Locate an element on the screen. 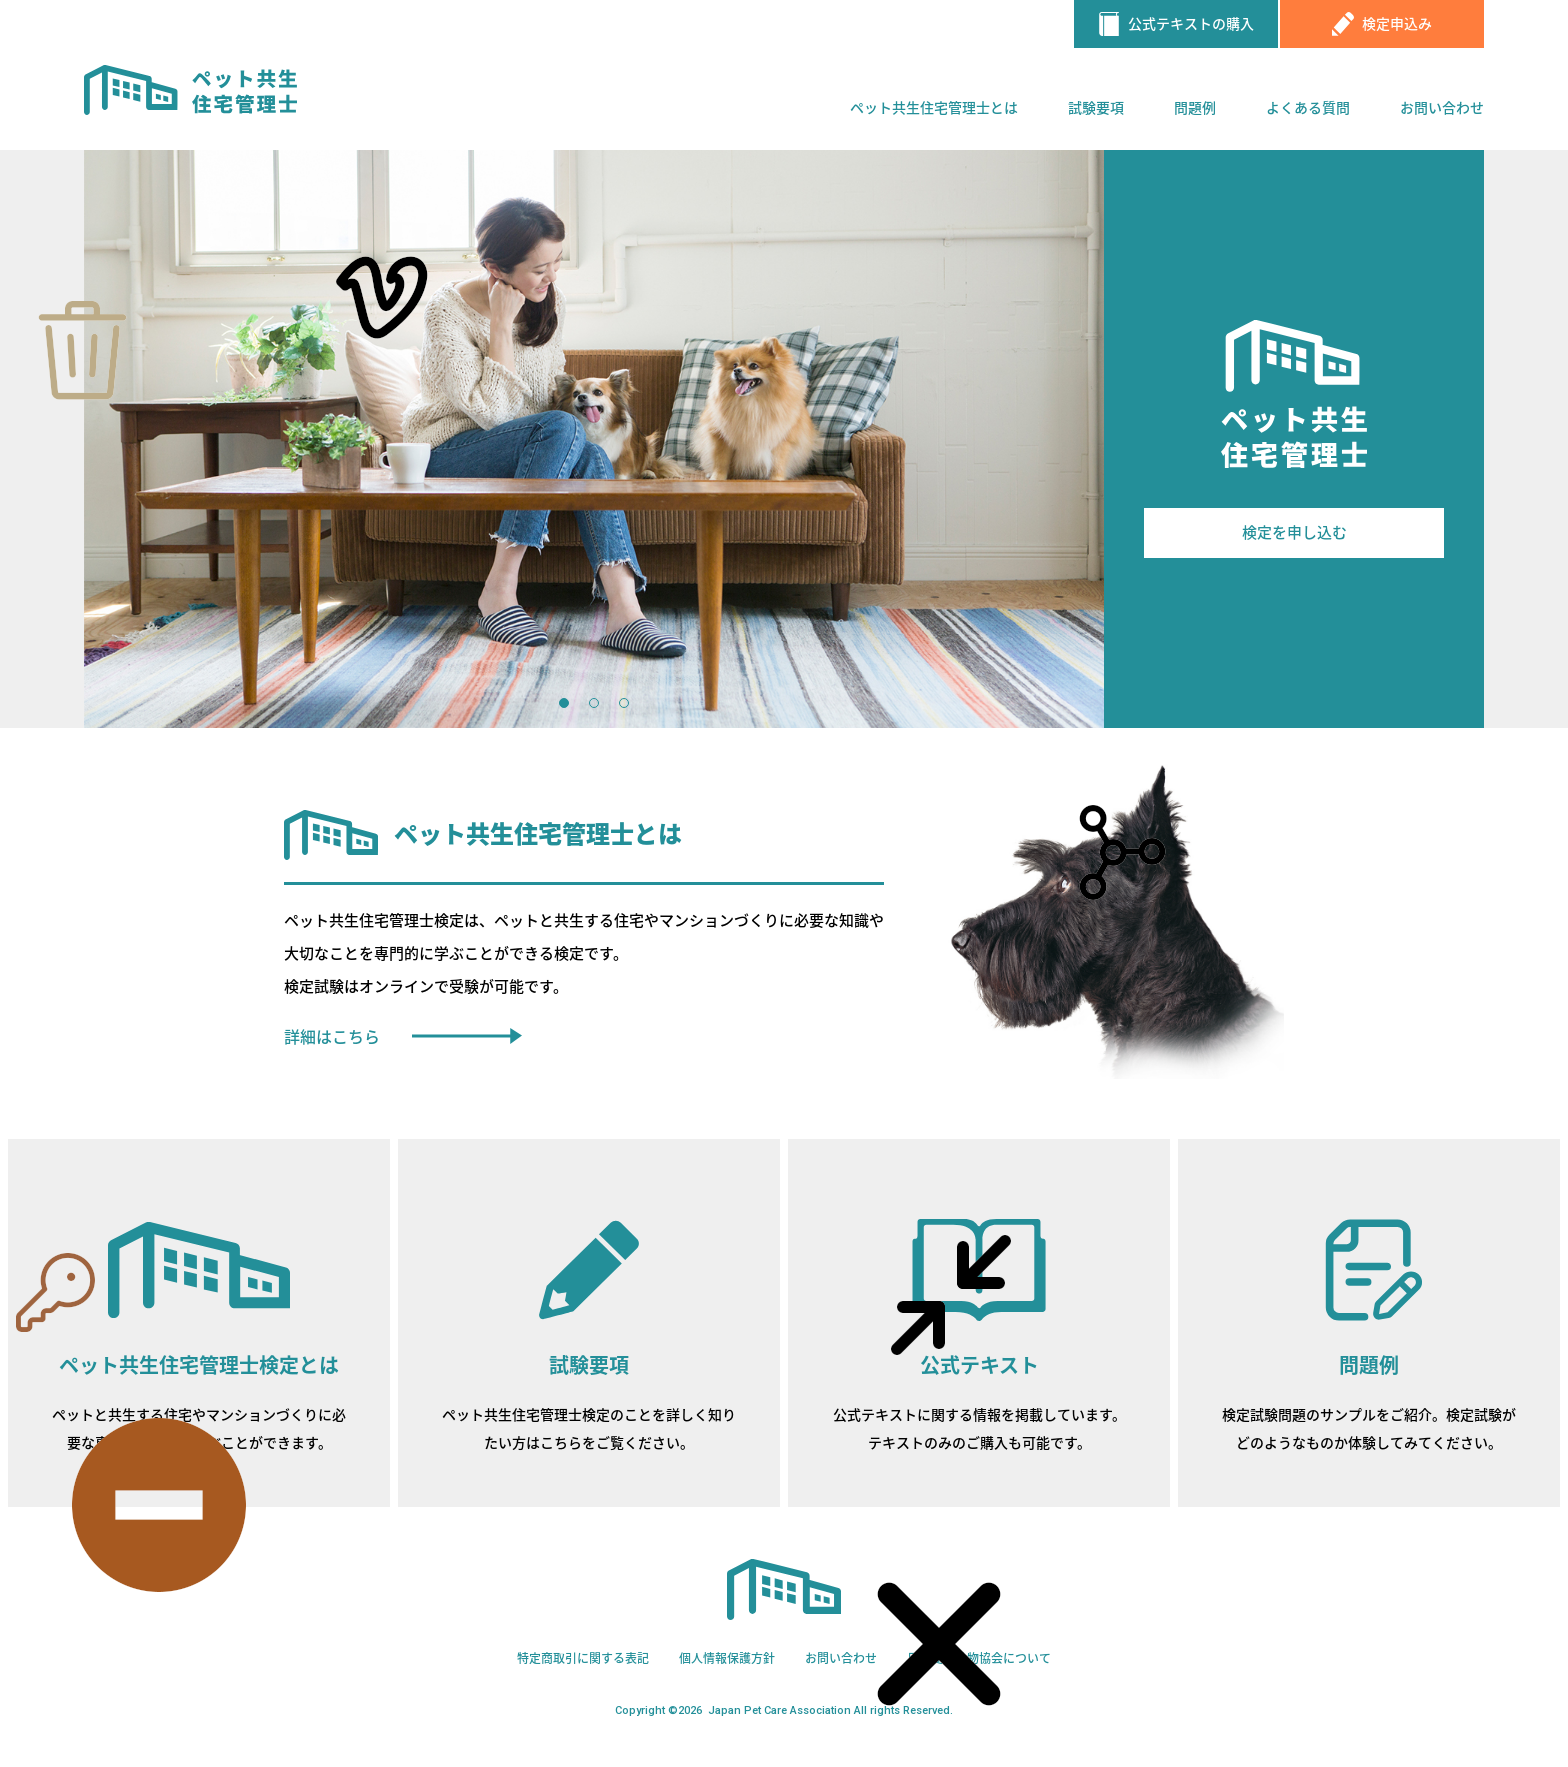 The height and width of the screenshot is (1767, 1568). close or dismiss a dialog is located at coordinates (939, 1644).